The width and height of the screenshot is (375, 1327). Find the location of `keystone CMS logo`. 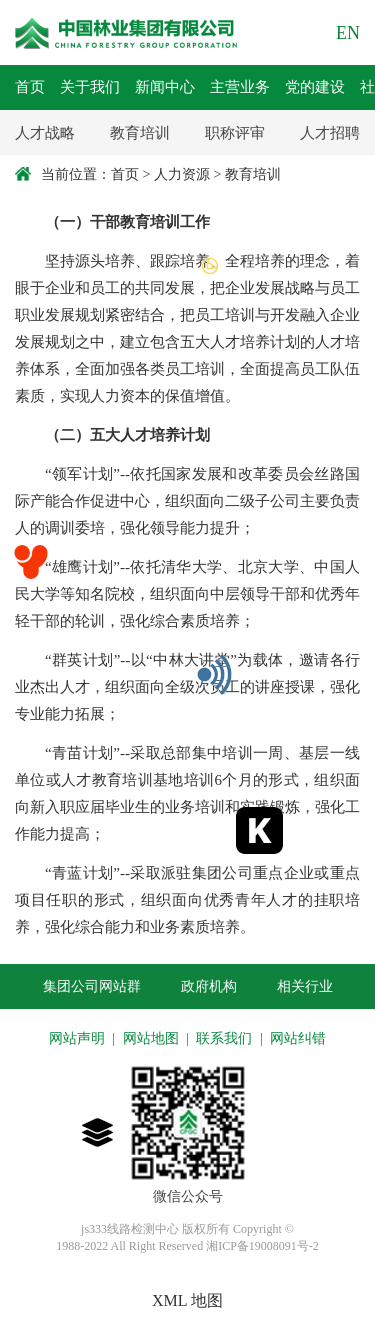

keystone CMS logo is located at coordinates (259, 830).